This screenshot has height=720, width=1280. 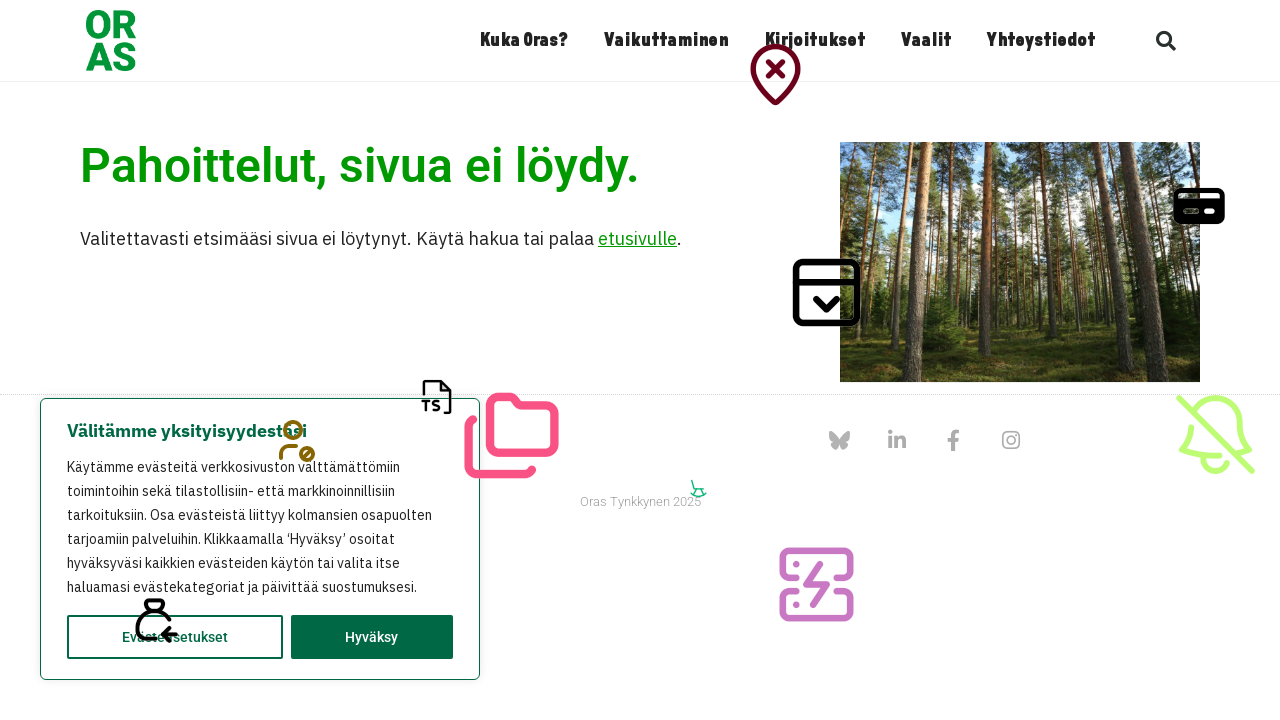 I want to click on access furniture or seating options, so click(x=698, y=488).